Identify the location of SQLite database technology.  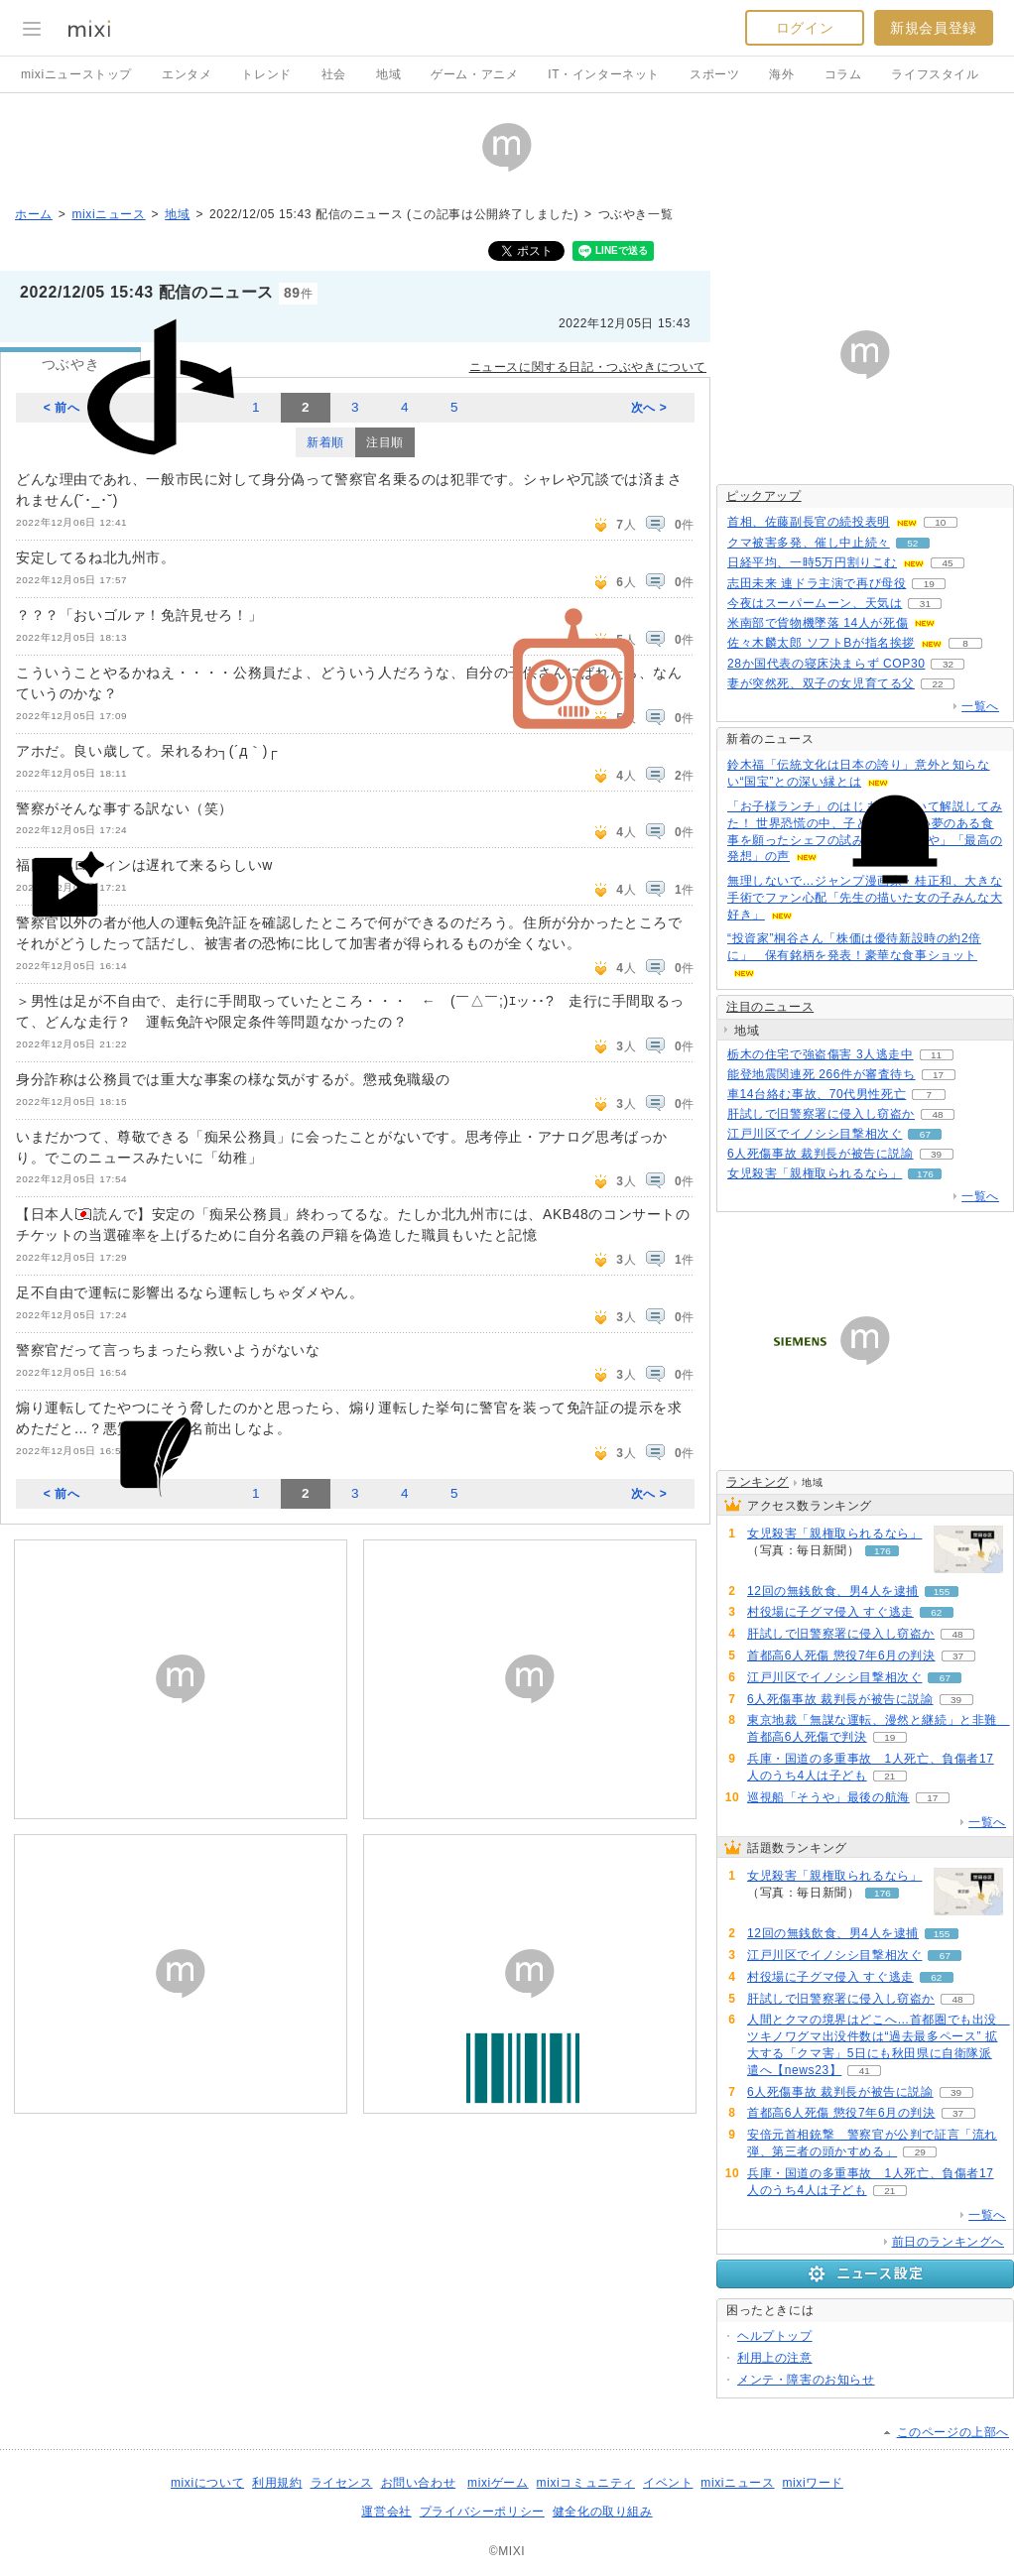
(156, 1457).